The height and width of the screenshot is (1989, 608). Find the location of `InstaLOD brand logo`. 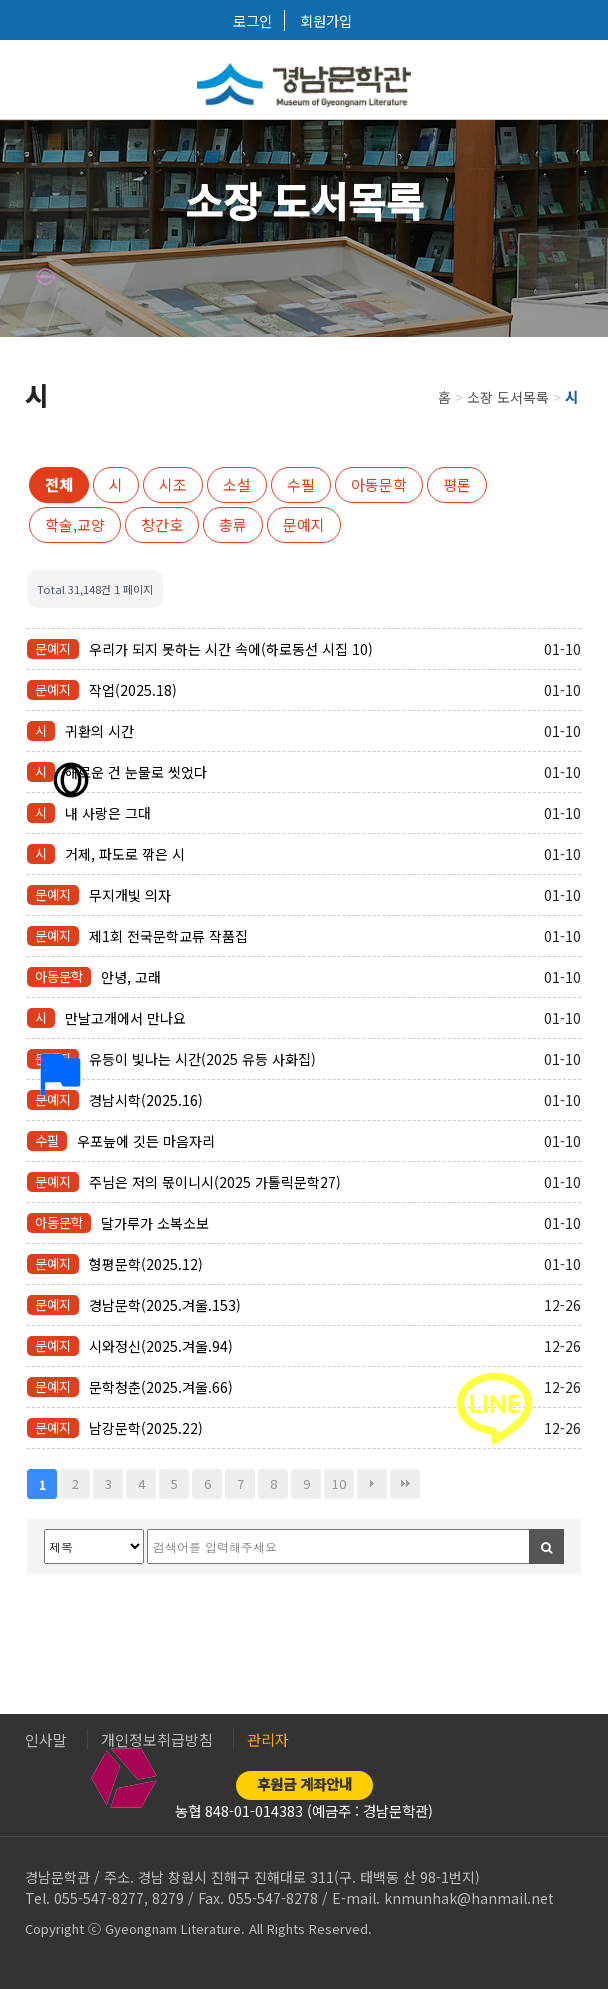

InstaLOD brand logo is located at coordinates (124, 1778).